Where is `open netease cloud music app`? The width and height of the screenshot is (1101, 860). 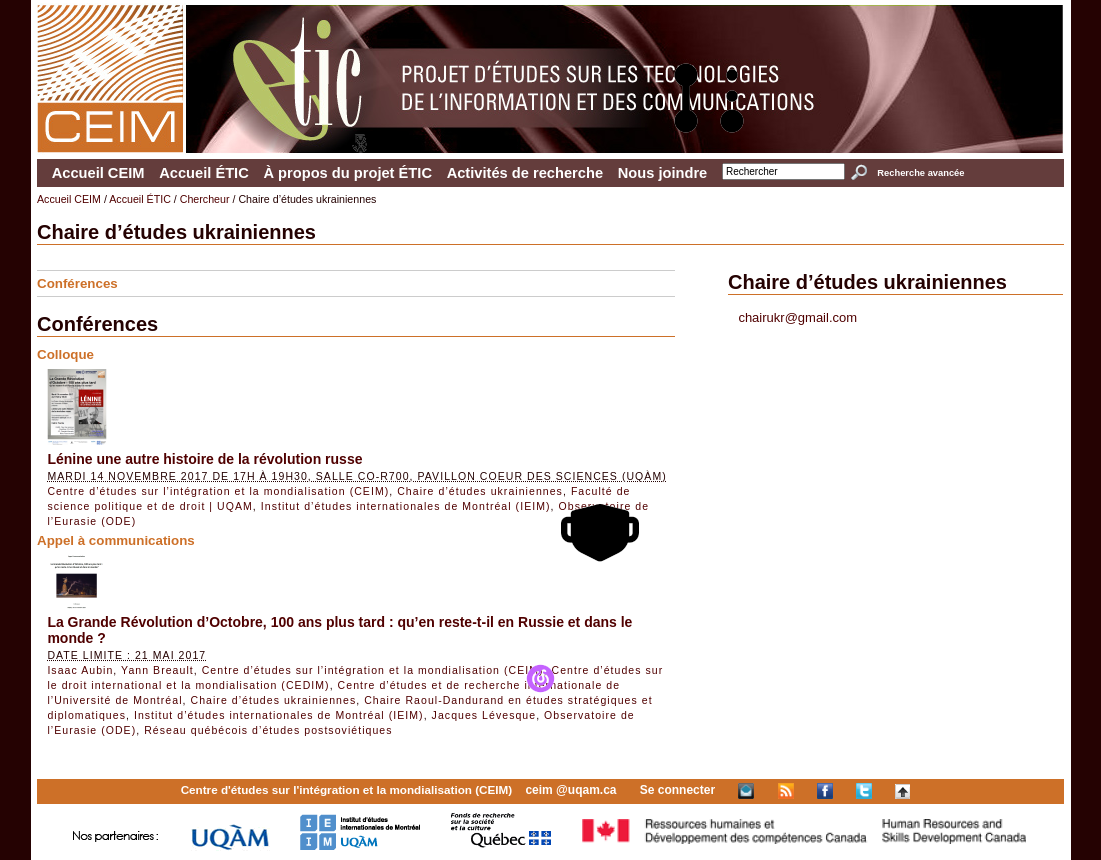
open netease cloud music app is located at coordinates (540, 678).